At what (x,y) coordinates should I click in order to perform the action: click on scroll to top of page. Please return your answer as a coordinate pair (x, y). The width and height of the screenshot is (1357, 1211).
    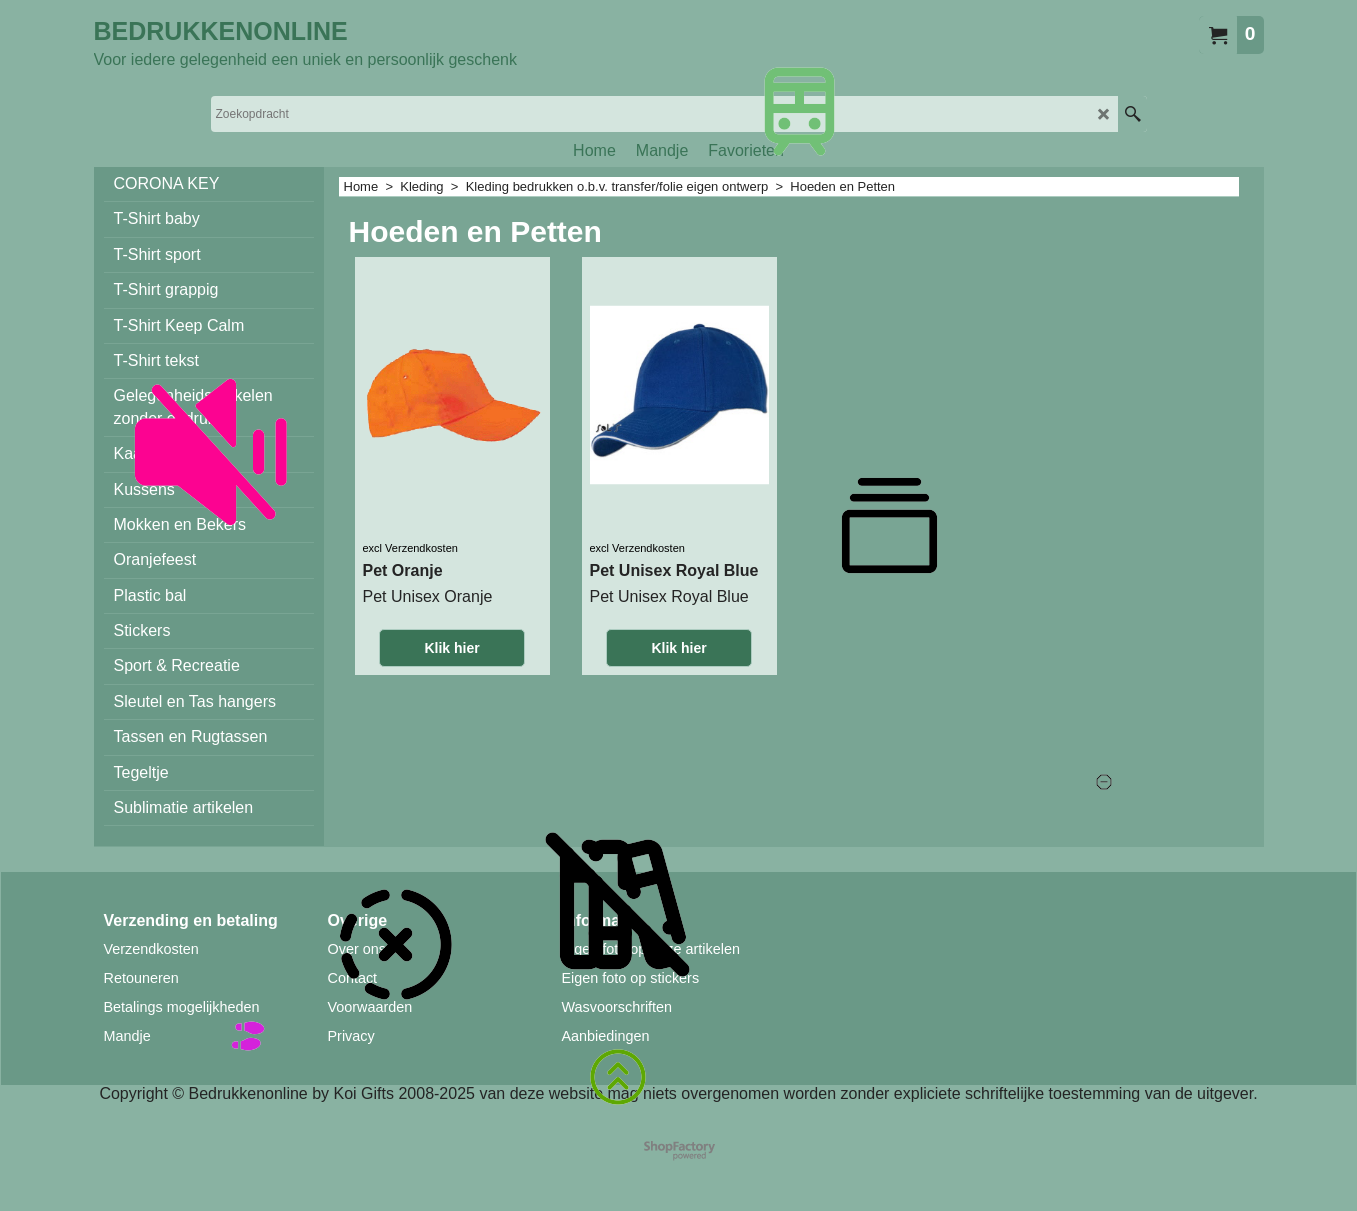
    Looking at the image, I should click on (618, 1077).